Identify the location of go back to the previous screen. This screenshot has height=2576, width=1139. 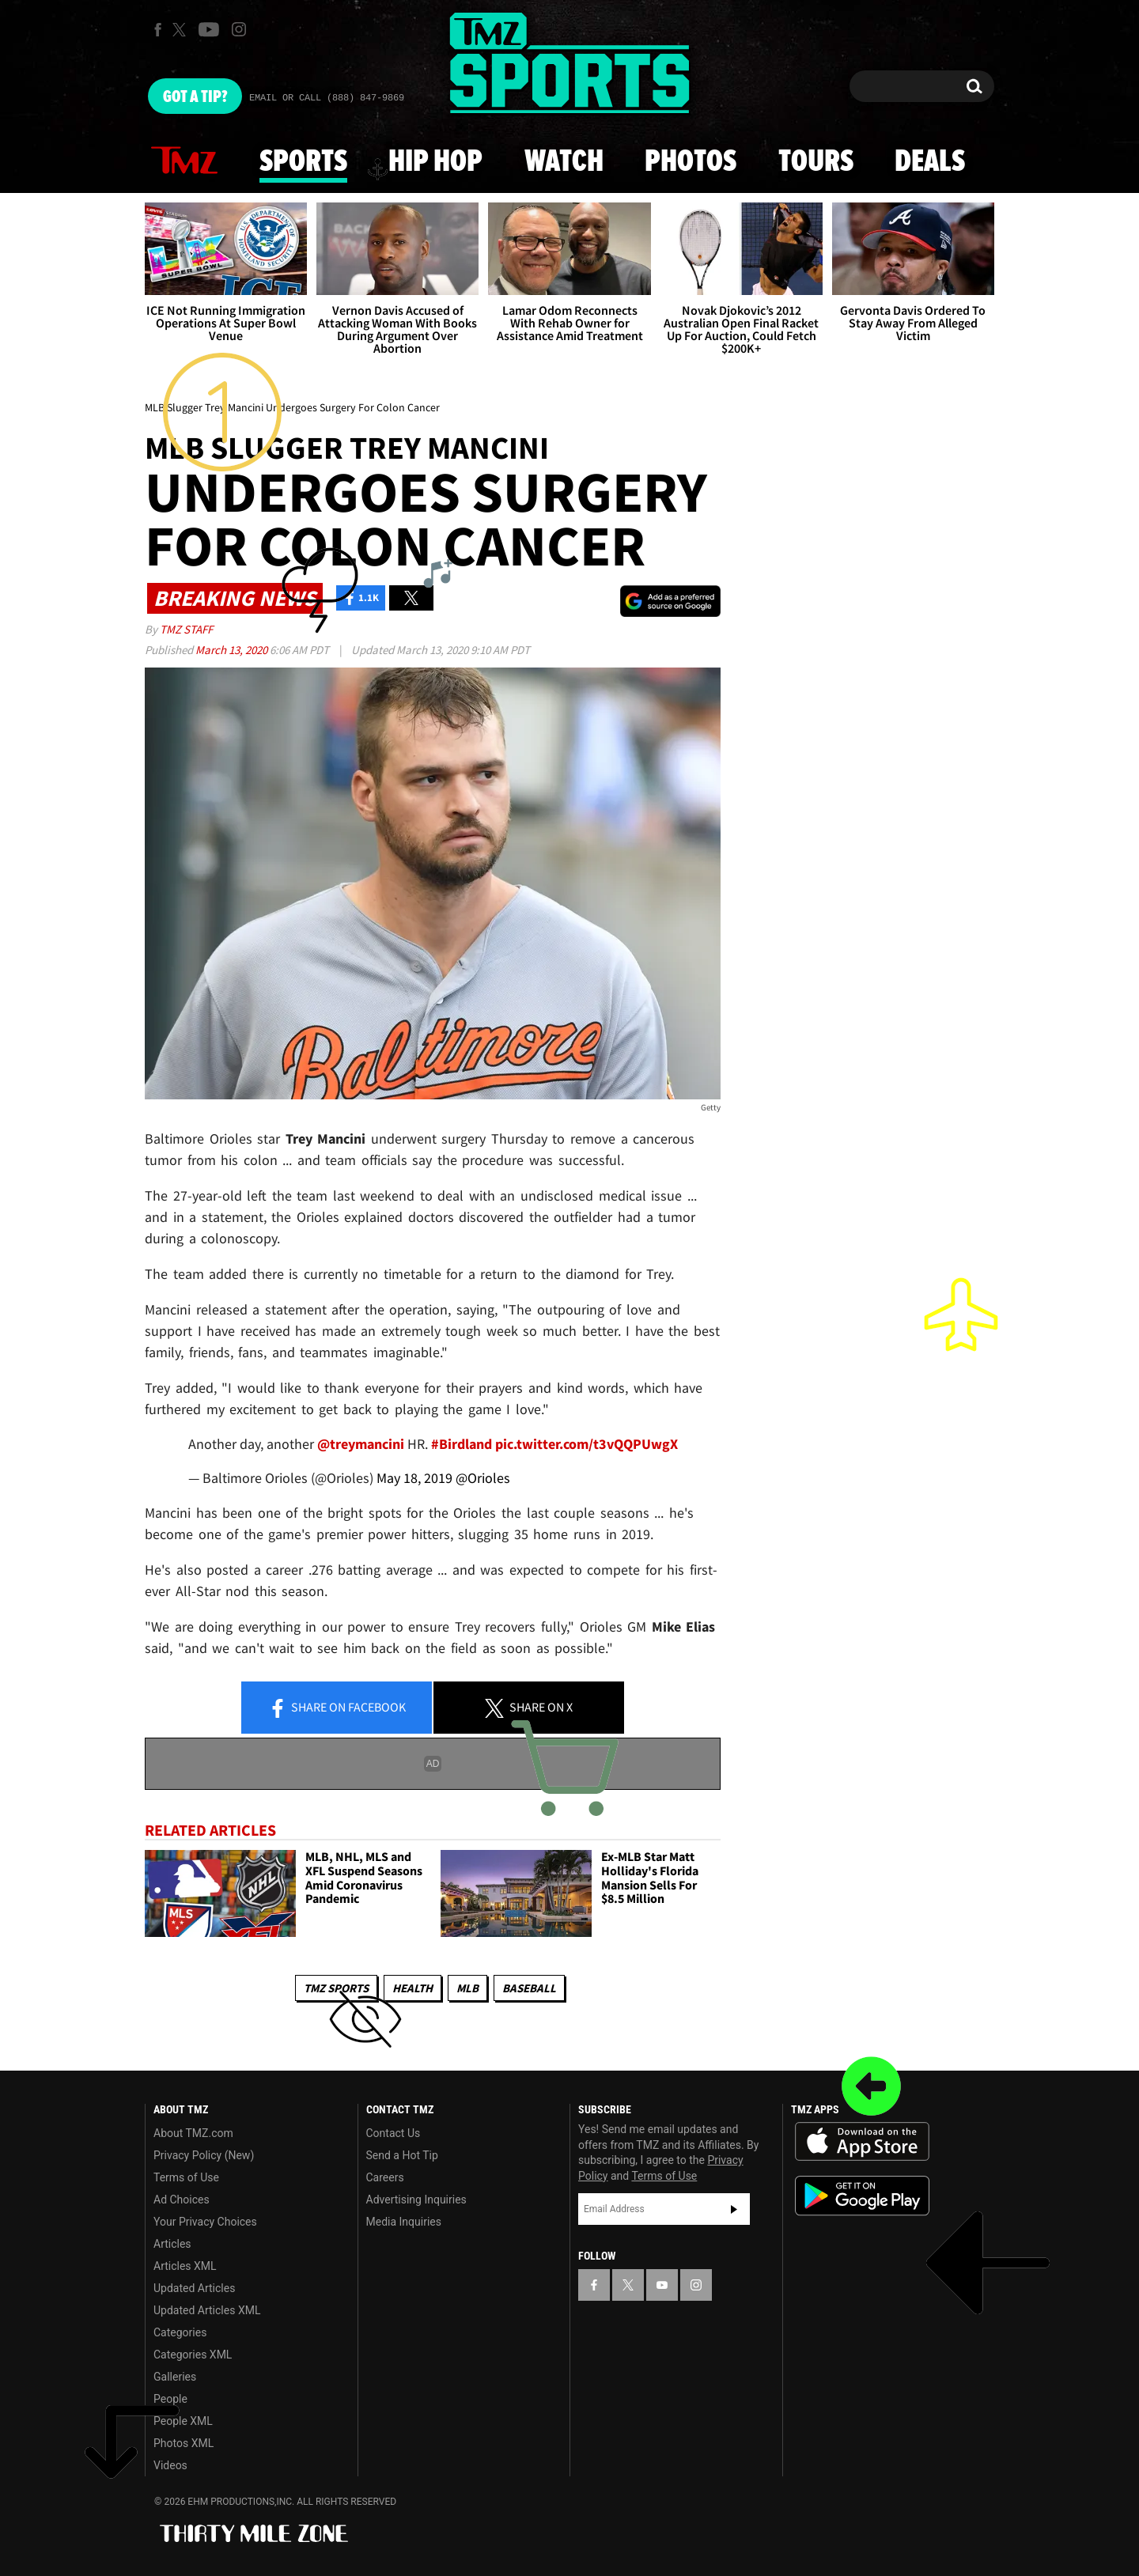
(988, 2263).